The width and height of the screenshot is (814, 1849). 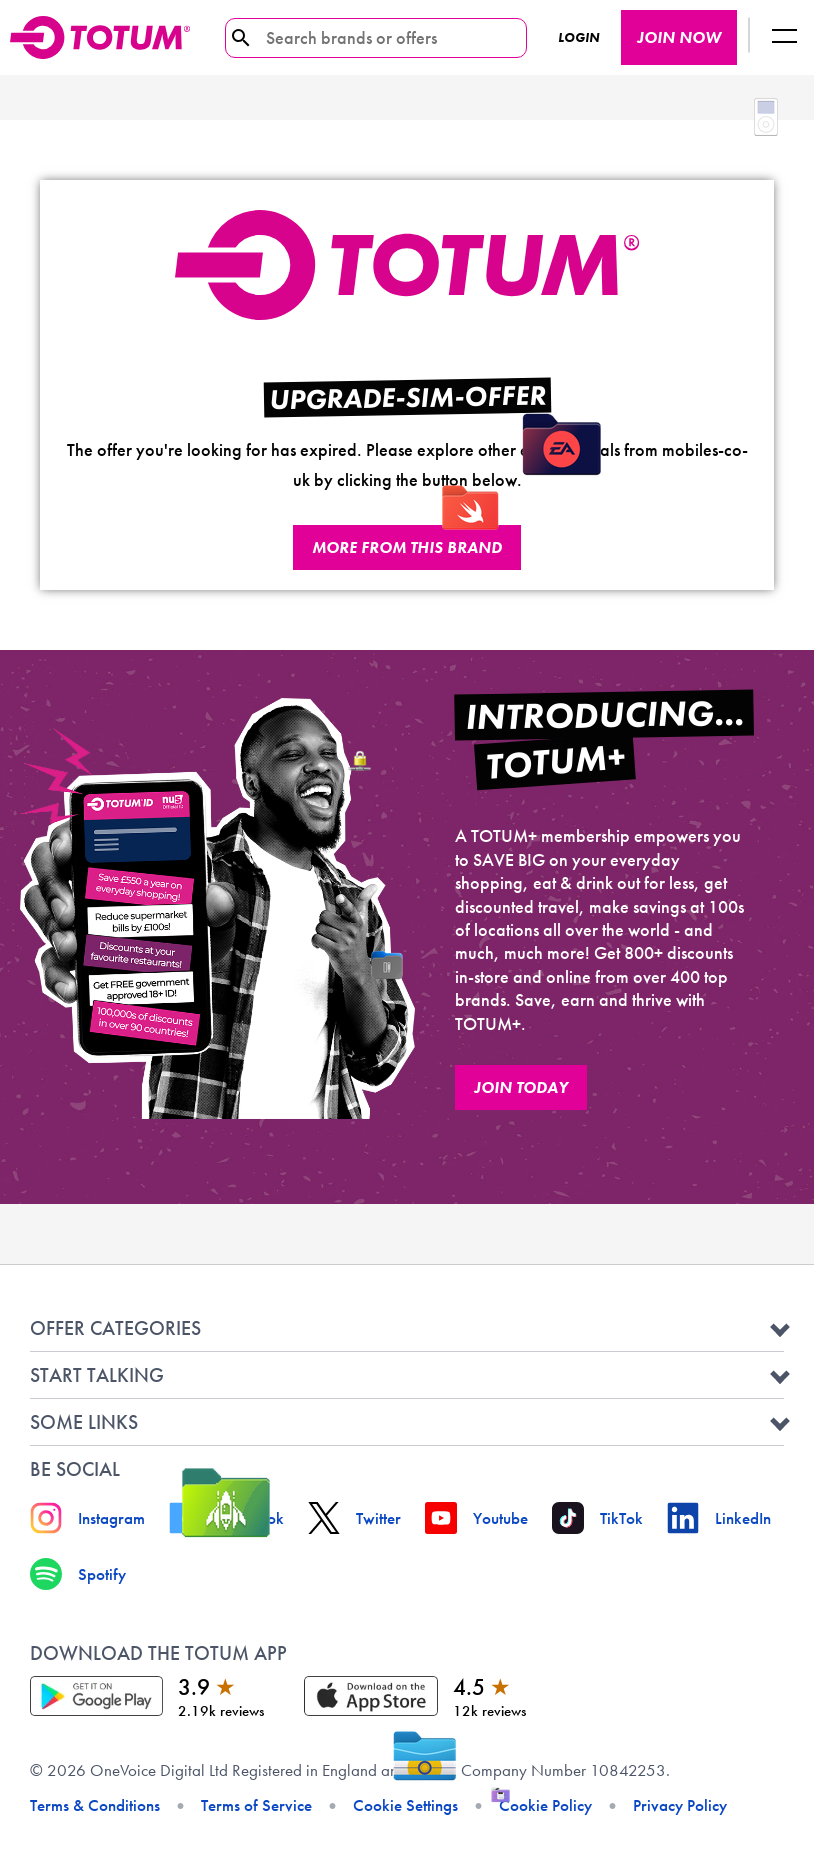 What do you see at coordinates (561, 446) in the screenshot?
I see `folder for EA (Electronic Arts) games or applications` at bounding box center [561, 446].